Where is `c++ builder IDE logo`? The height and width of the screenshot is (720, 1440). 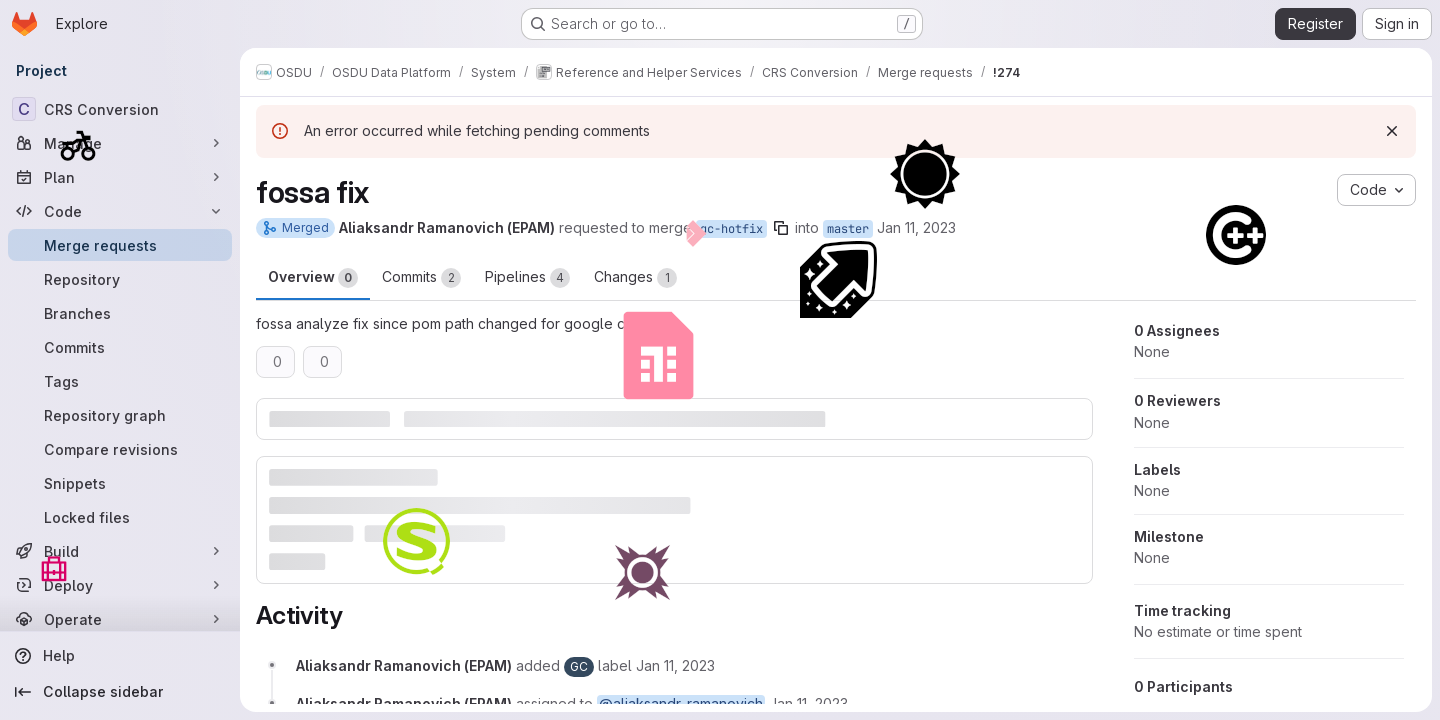
c++ builder IDE logo is located at coordinates (1236, 235).